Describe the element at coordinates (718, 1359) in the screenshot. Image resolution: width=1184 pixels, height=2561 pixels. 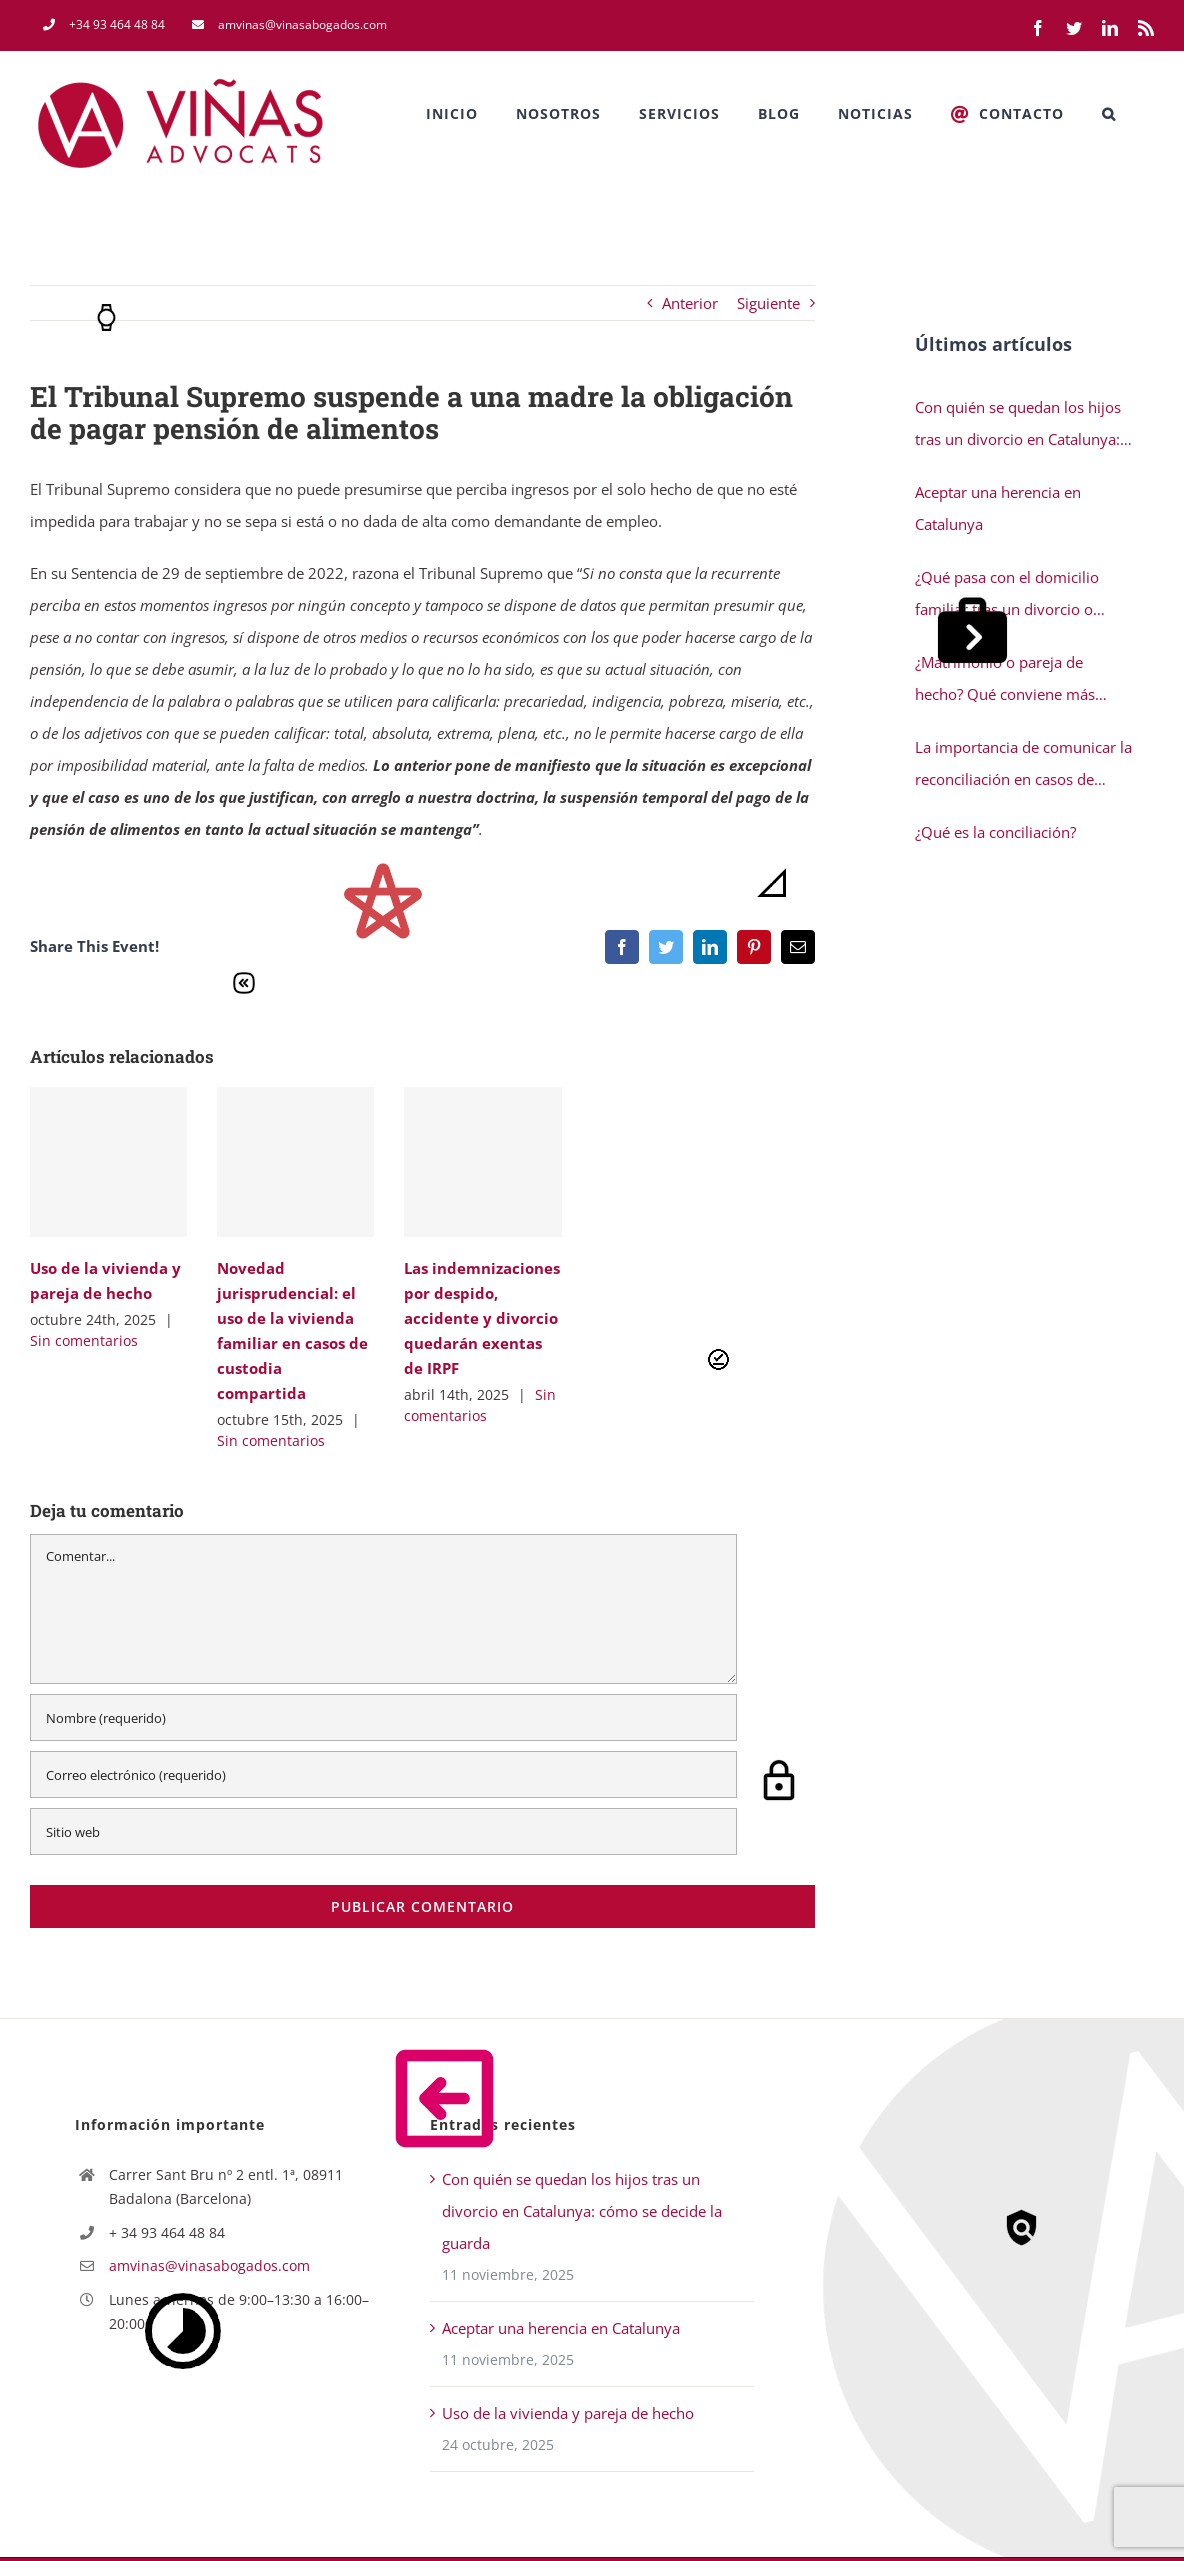
I see `indicates content is available offline` at that location.